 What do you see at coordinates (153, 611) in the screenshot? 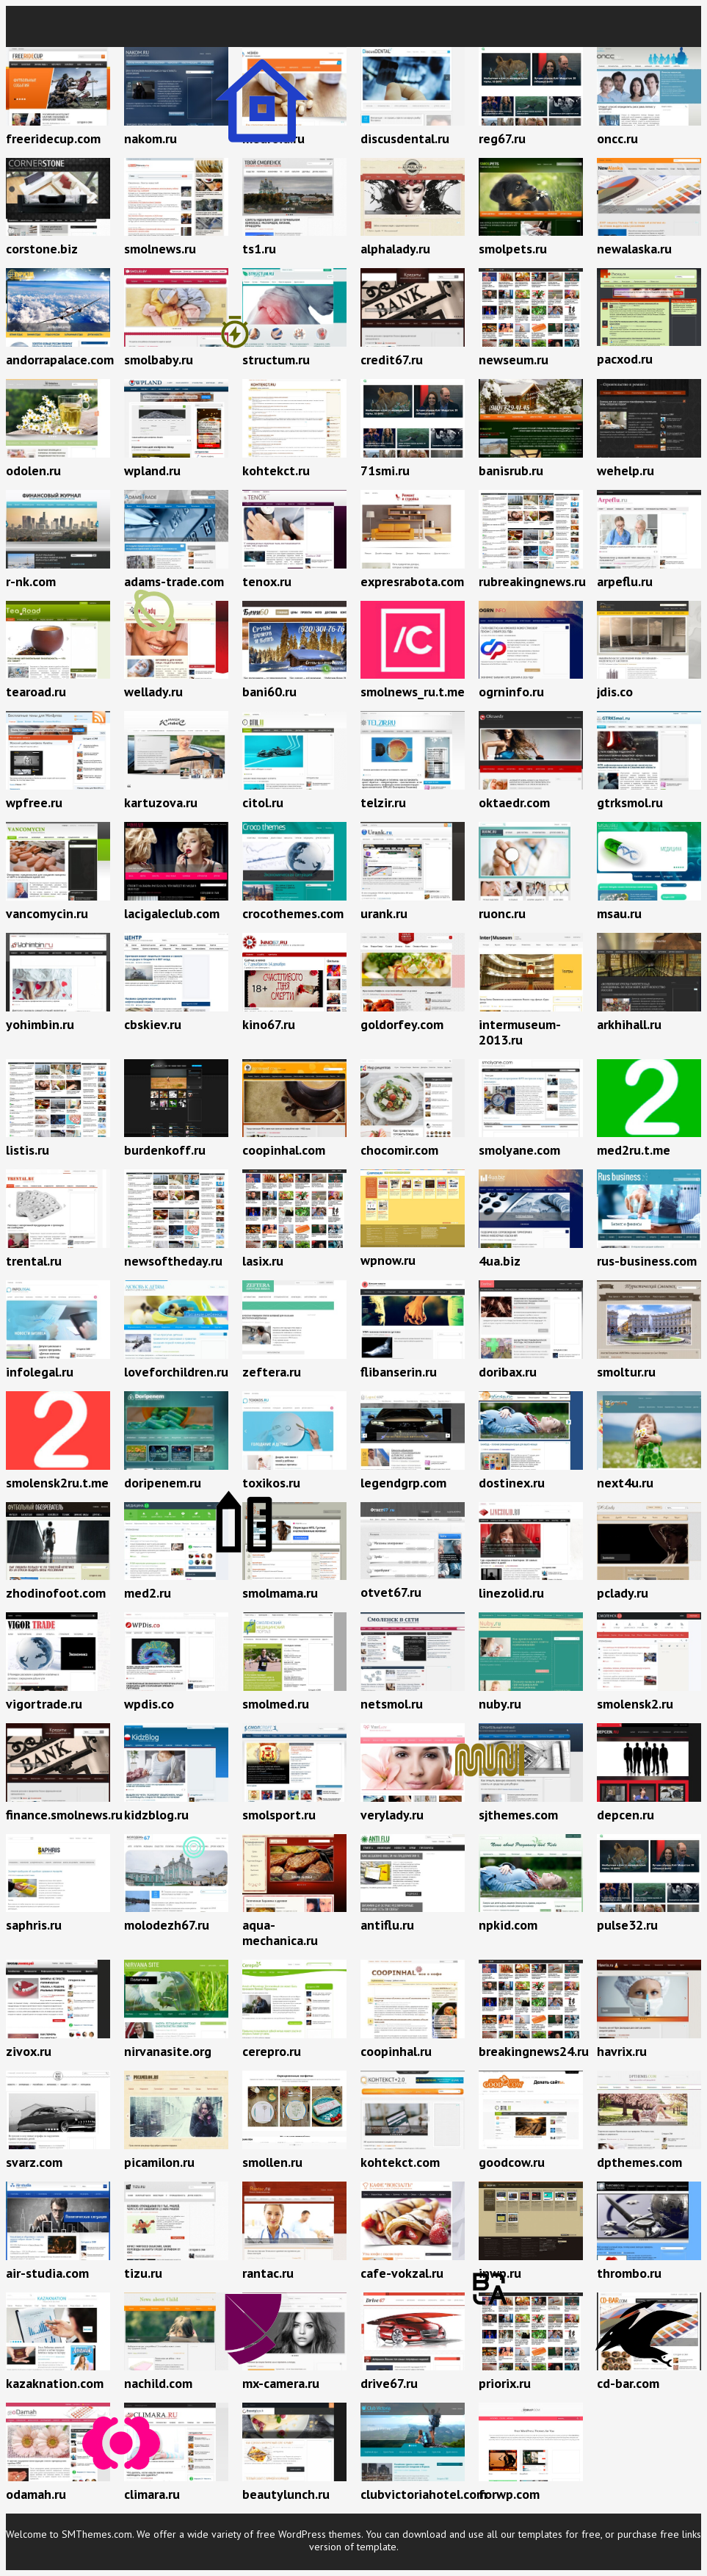
I see `explore global or worldwide content` at bounding box center [153, 611].